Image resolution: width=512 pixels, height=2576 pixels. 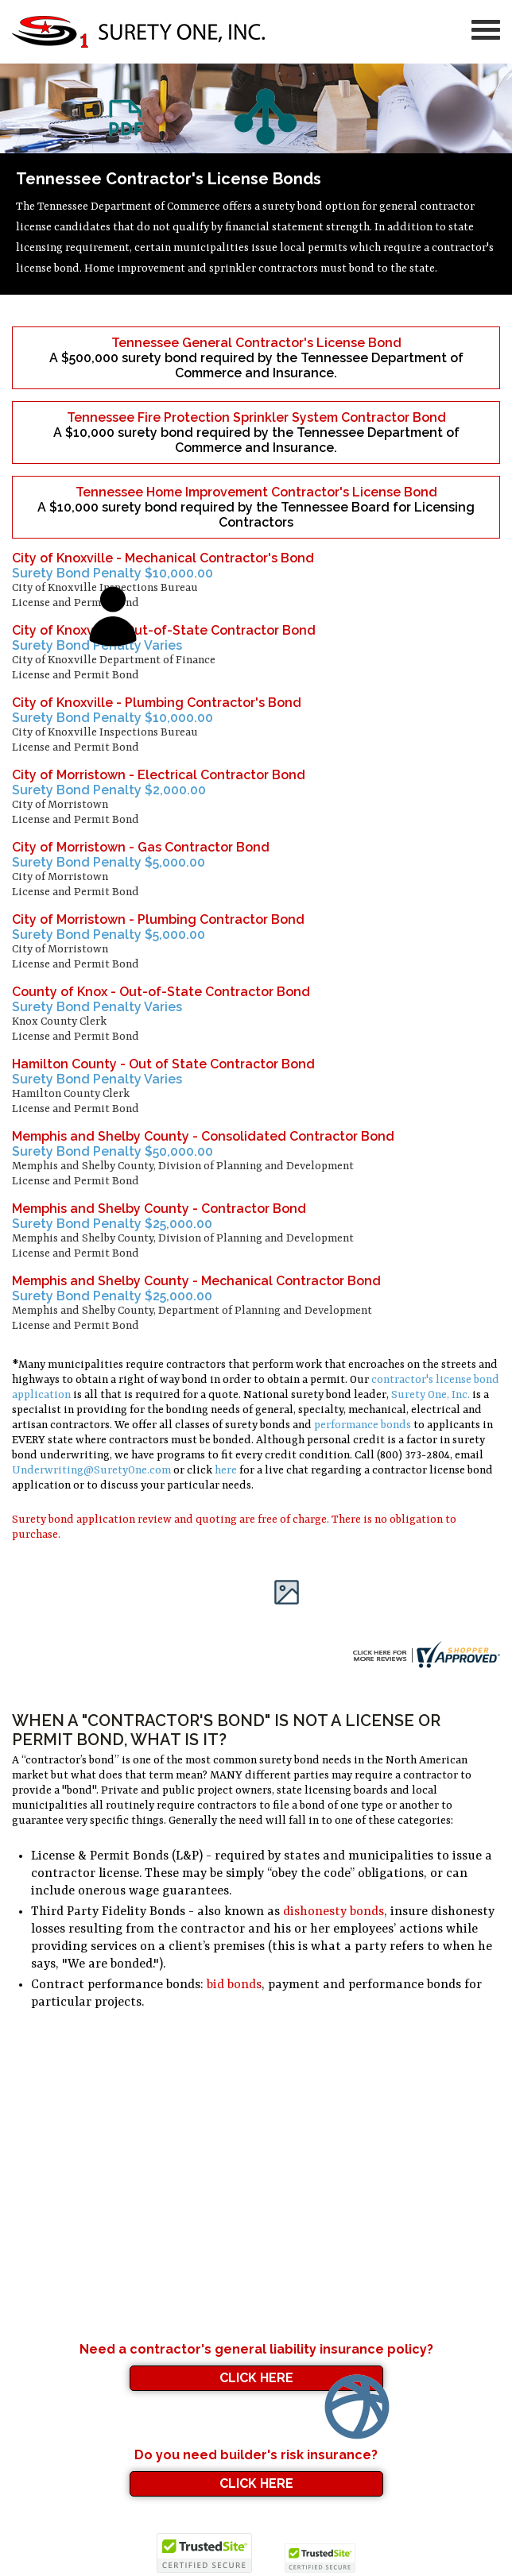 What do you see at coordinates (357, 2407) in the screenshot?
I see `access games or entertainment section` at bounding box center [357, 2407].